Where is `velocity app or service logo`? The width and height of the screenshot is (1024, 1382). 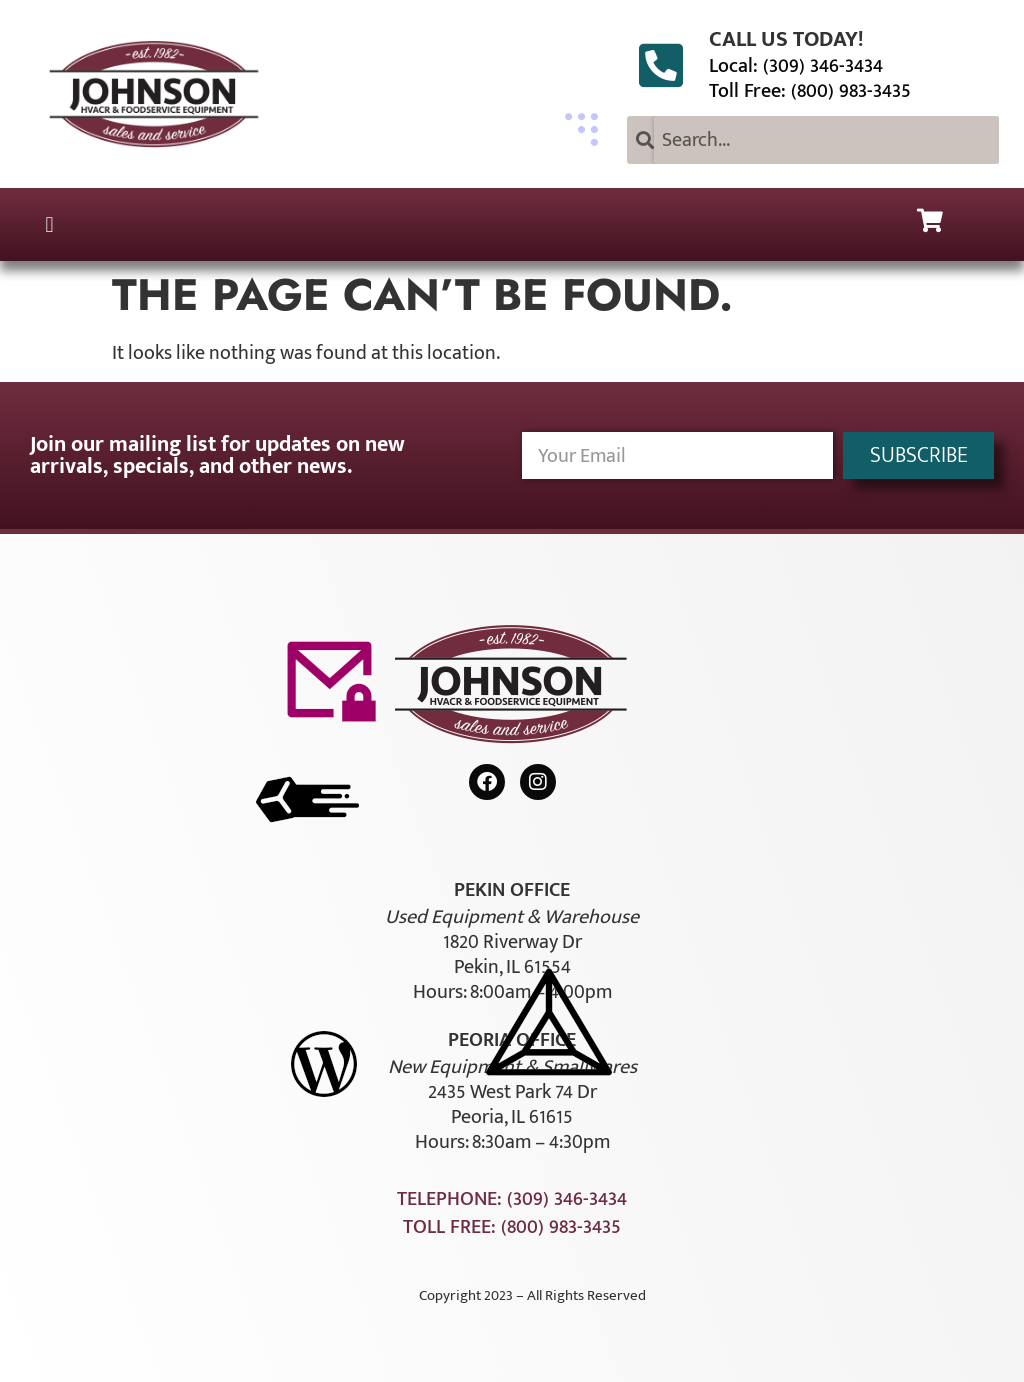 velocity app or service logo is located at coordinates (307, 799).